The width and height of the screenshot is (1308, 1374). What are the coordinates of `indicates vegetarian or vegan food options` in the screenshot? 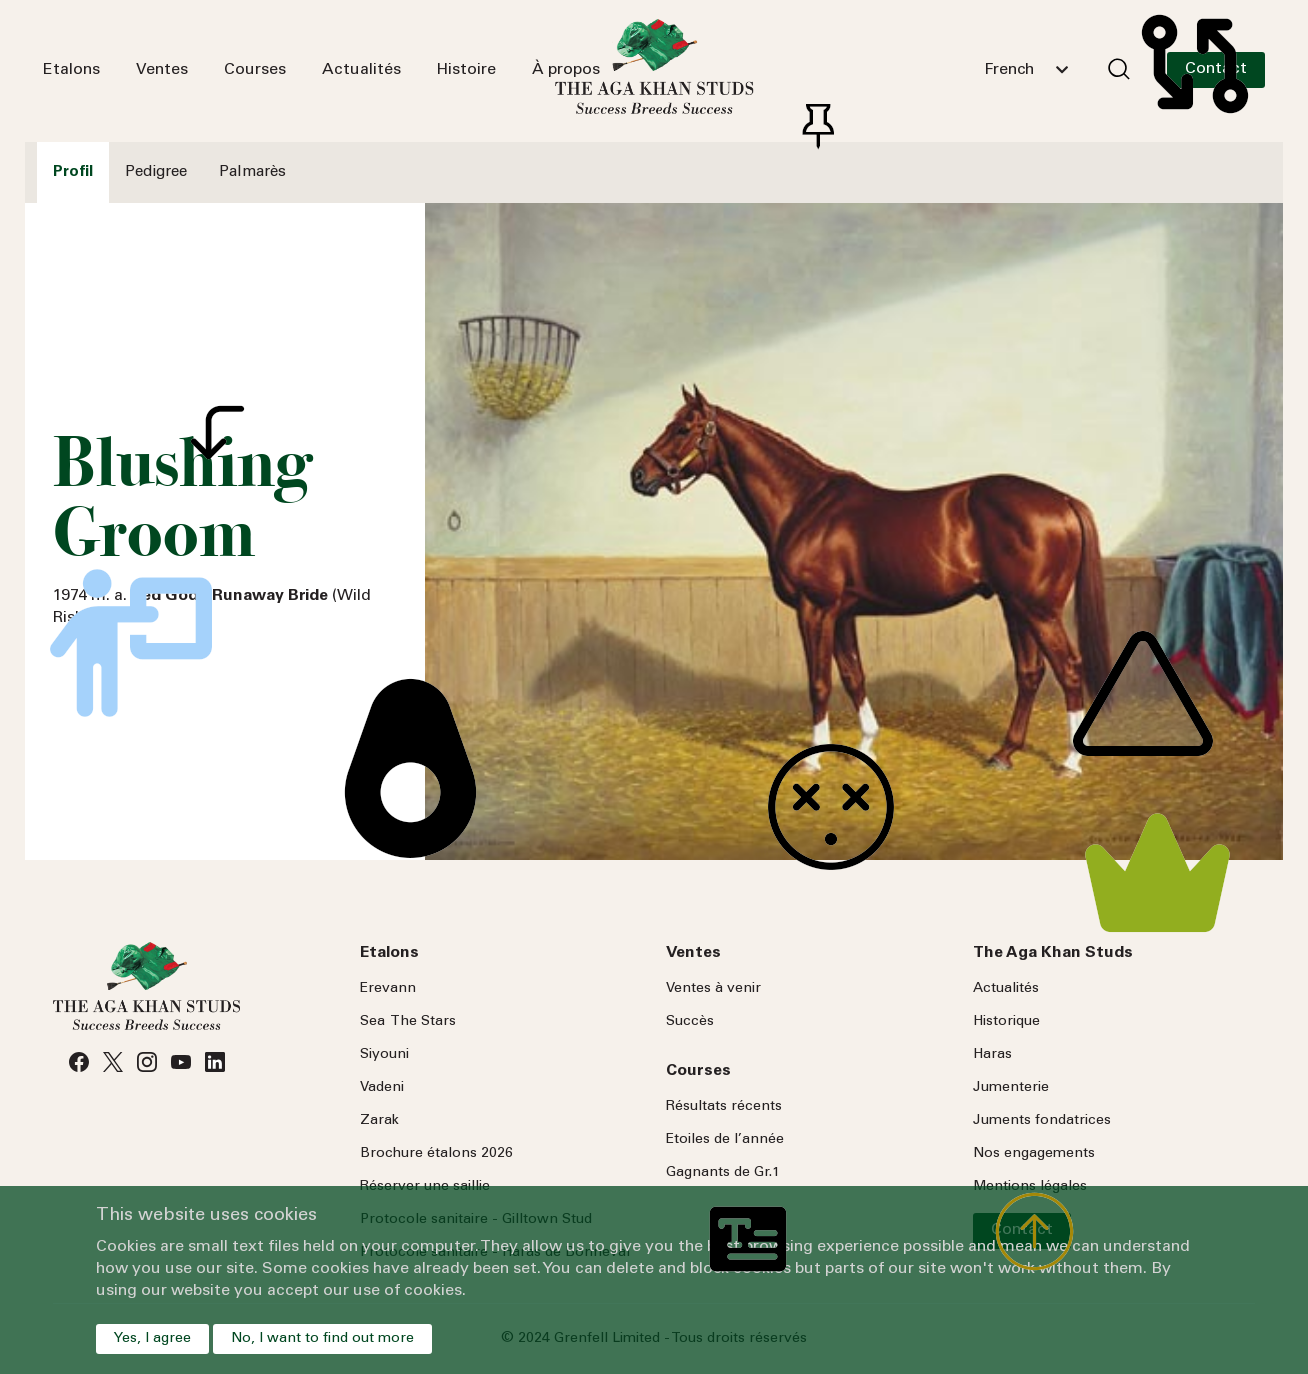 It's located at (410, 768).